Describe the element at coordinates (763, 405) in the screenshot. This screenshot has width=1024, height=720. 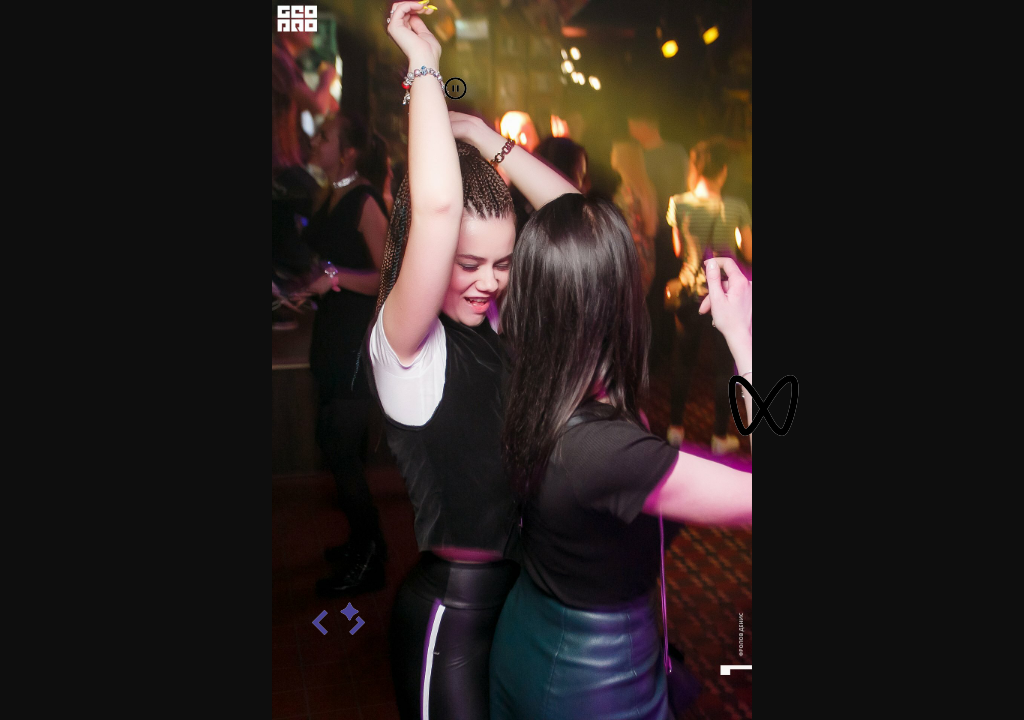
I see `open wechat channels` at that location.